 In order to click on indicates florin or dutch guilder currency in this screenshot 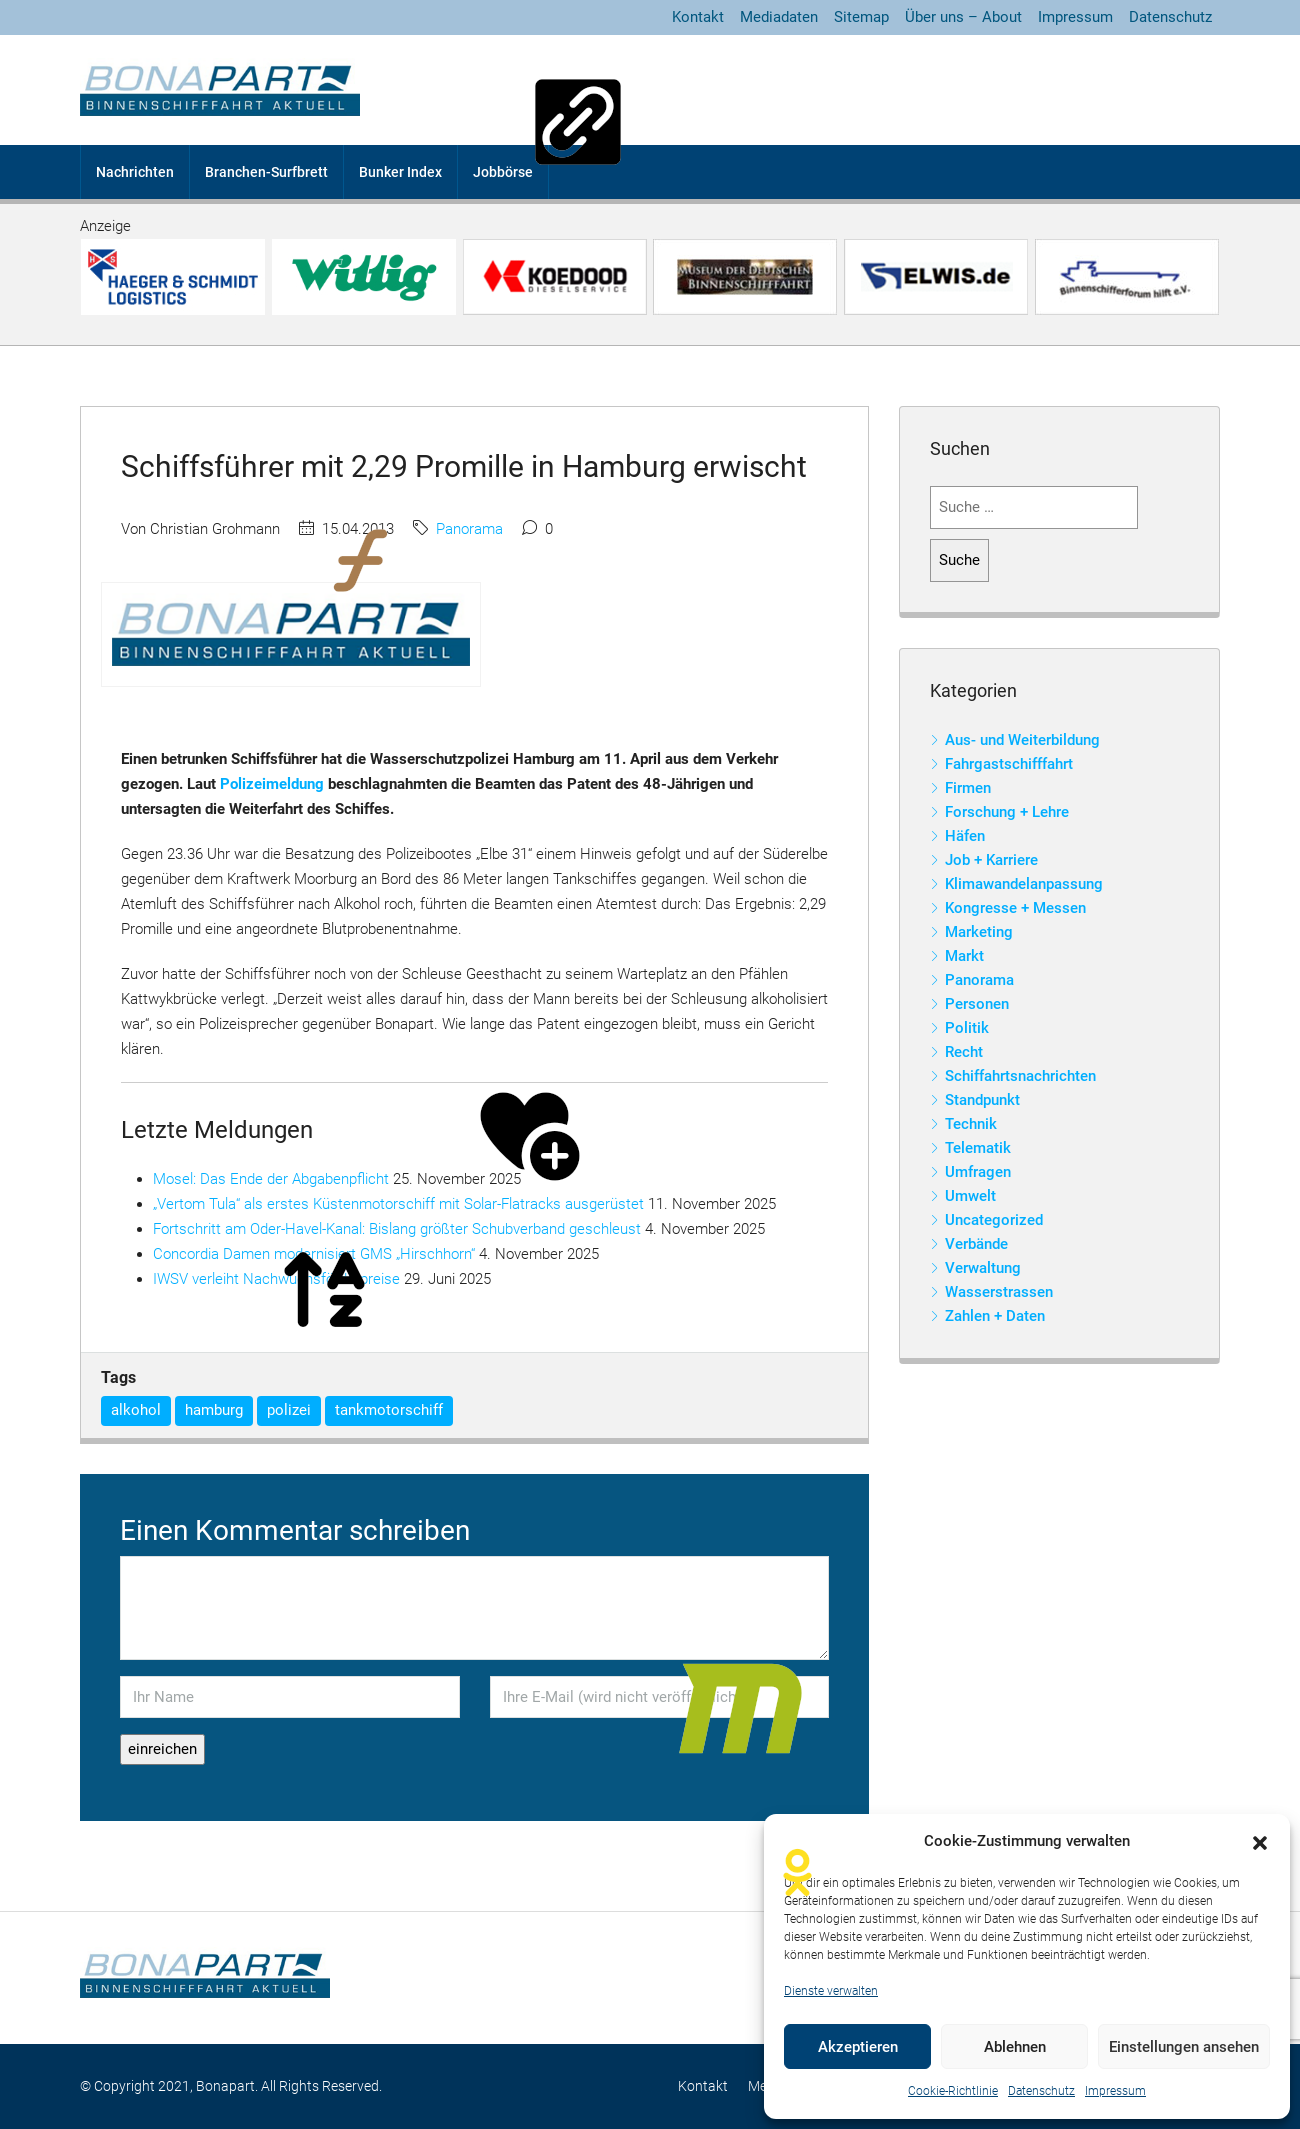, I will do `click(360, 560)`.